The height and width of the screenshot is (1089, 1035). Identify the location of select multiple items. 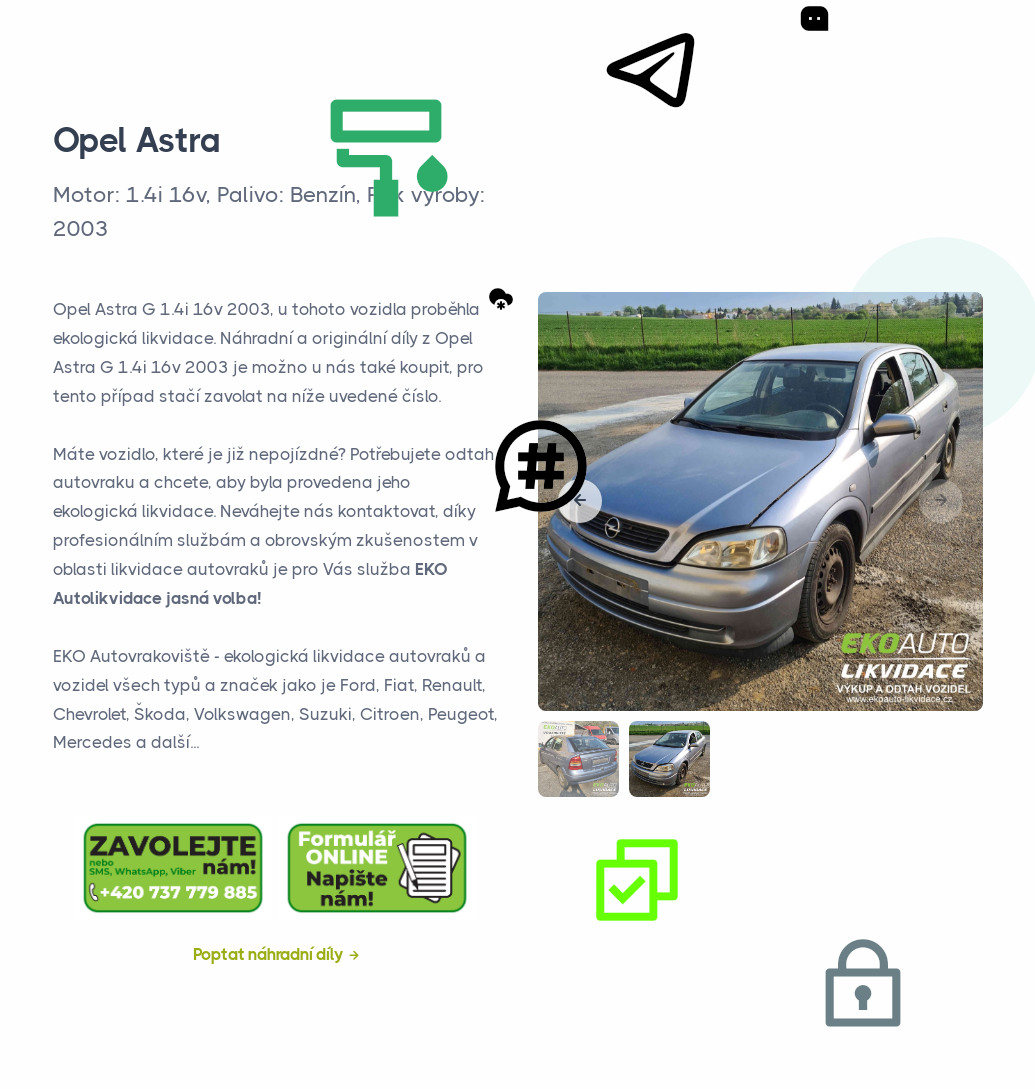
(637, 880).